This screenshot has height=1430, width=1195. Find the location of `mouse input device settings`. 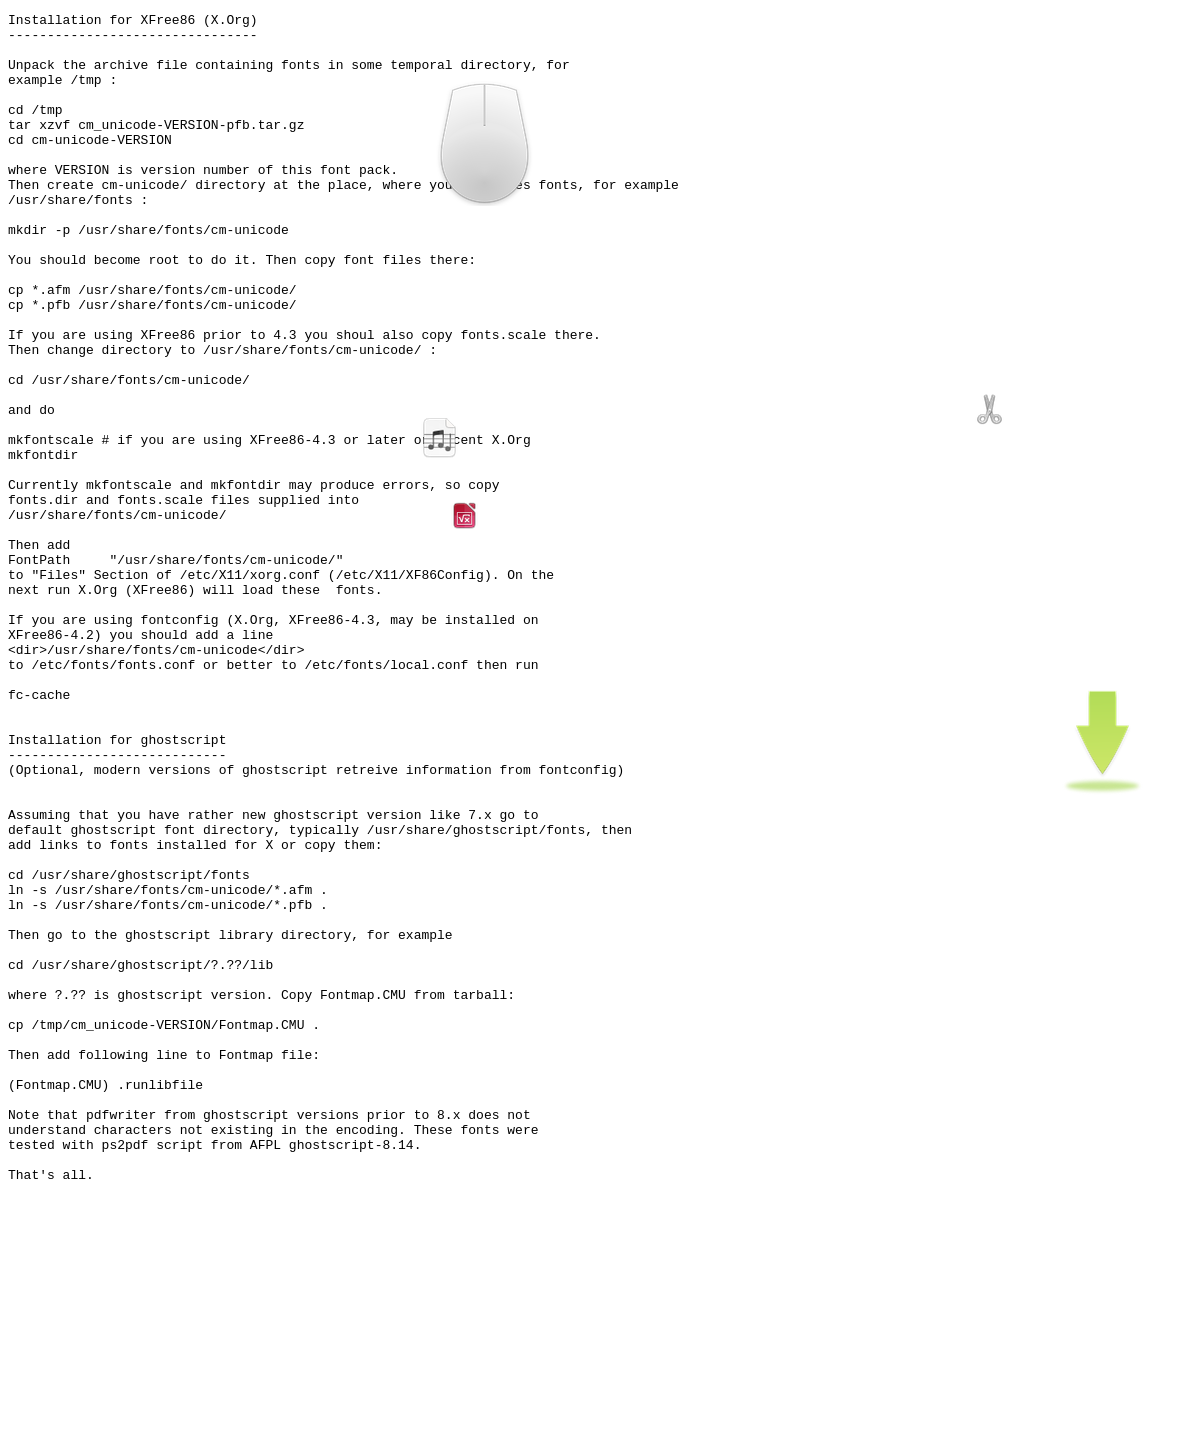

mouse input device settings is located at coordinates (485, 143).